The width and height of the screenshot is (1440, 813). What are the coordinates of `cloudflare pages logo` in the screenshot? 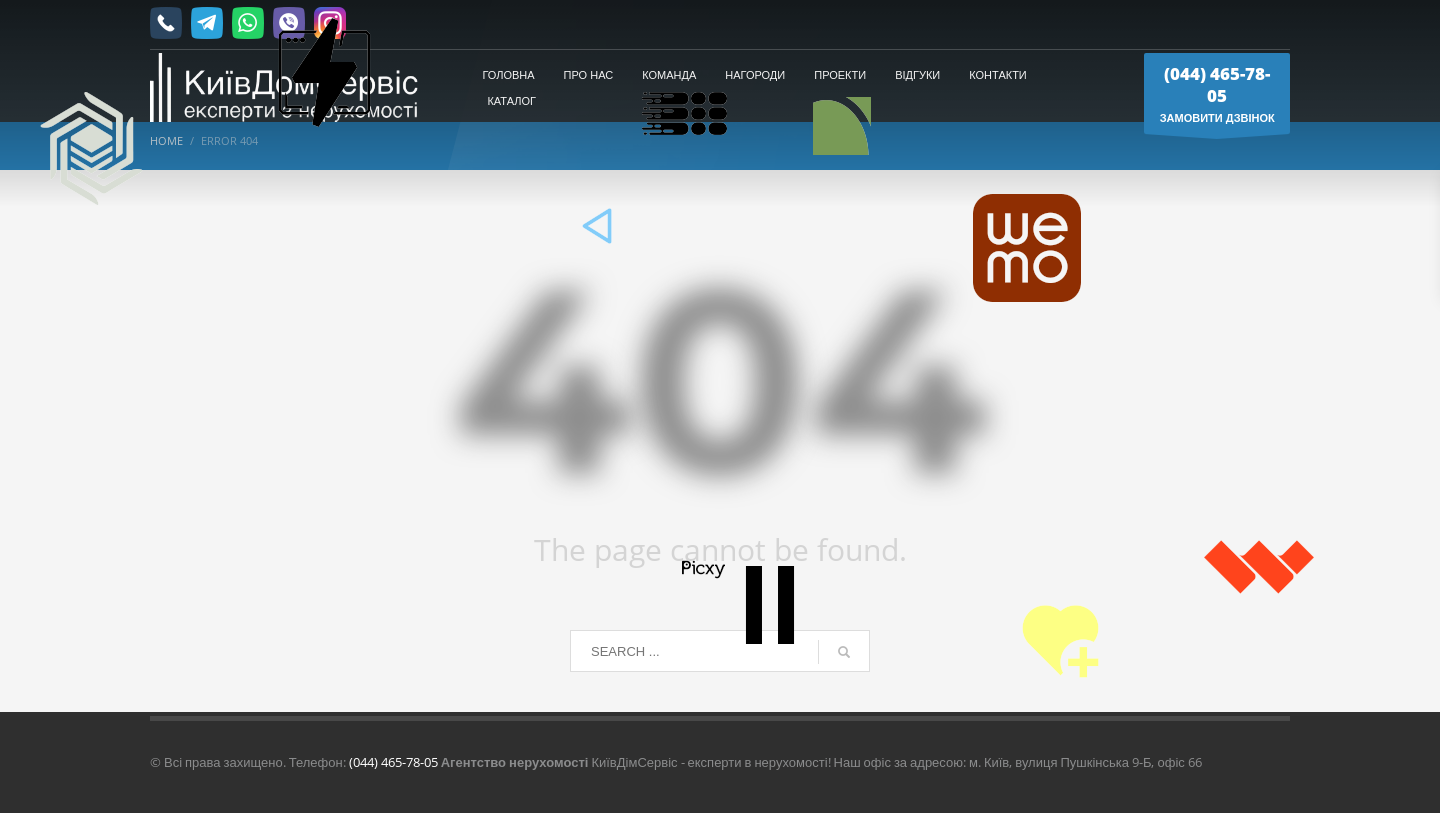 It's located at (324, 72).